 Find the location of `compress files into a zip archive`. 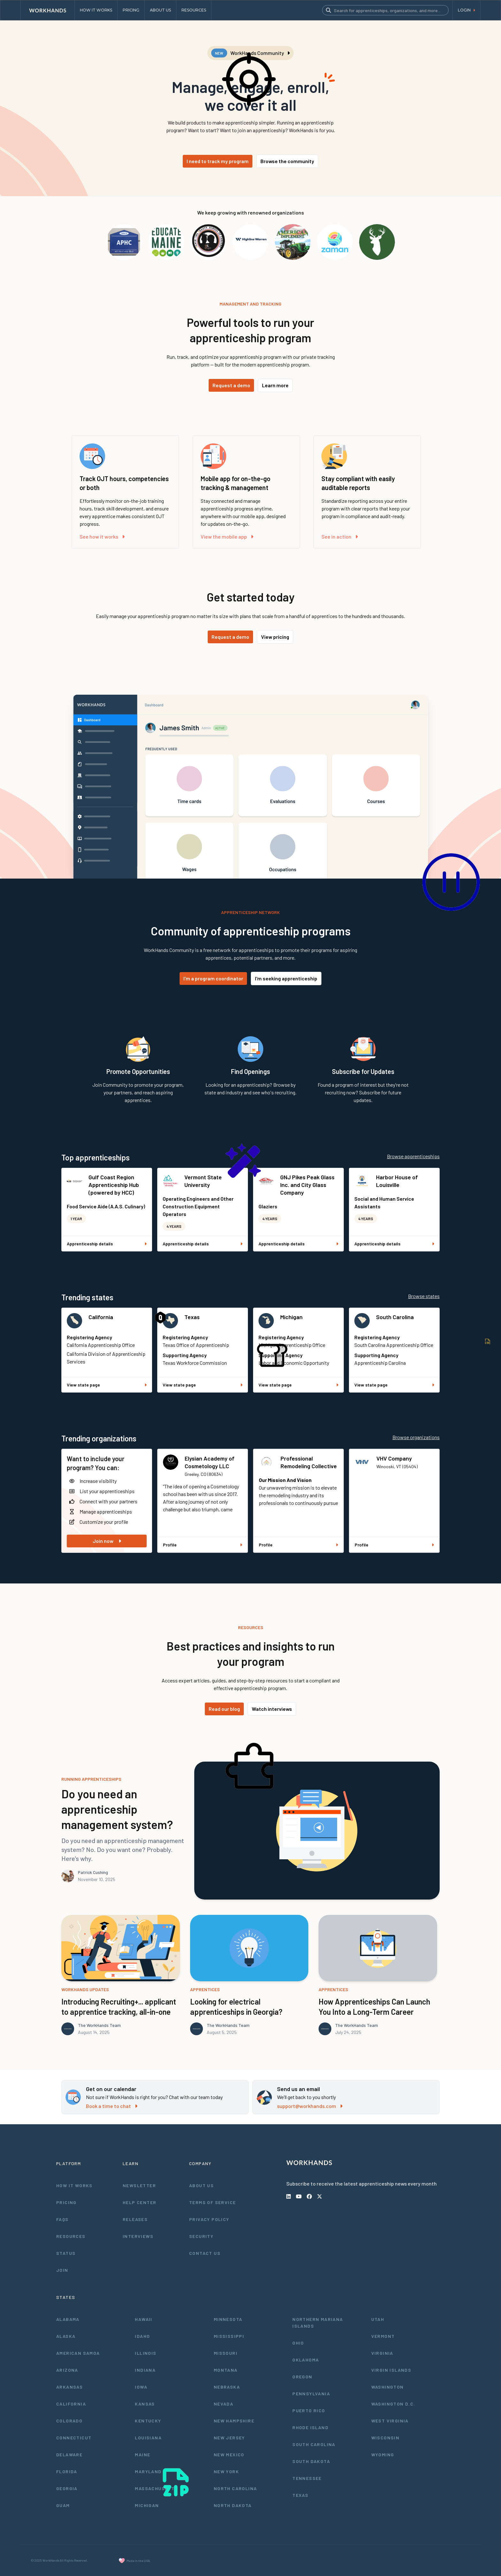

compress files into a zip archive is located at coordinates (176, 2483).